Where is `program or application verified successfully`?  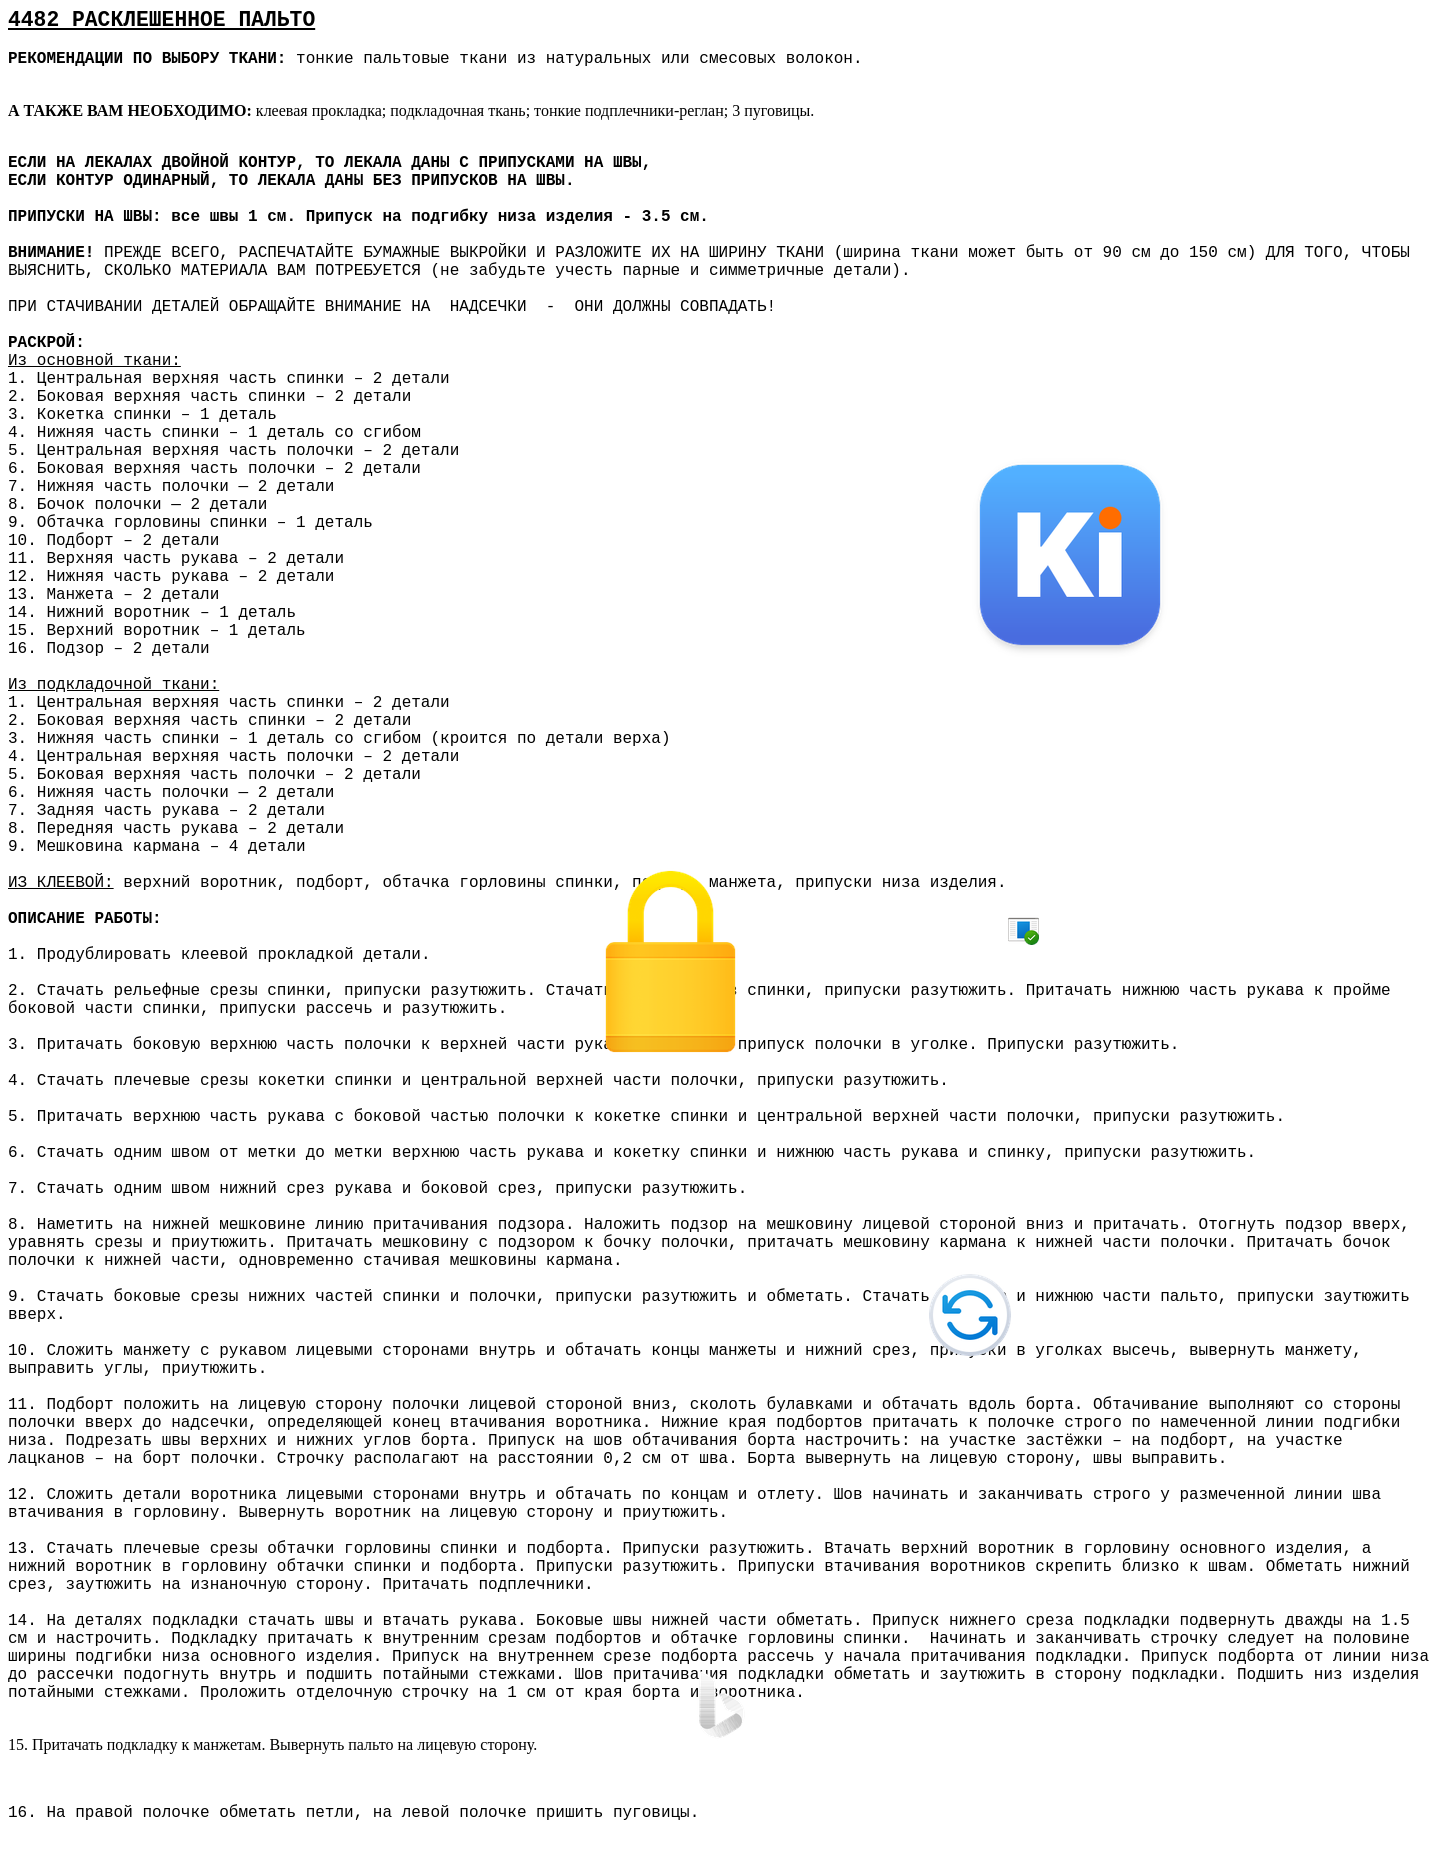
program or application verified successfully is located at coordinates (1023, 929).